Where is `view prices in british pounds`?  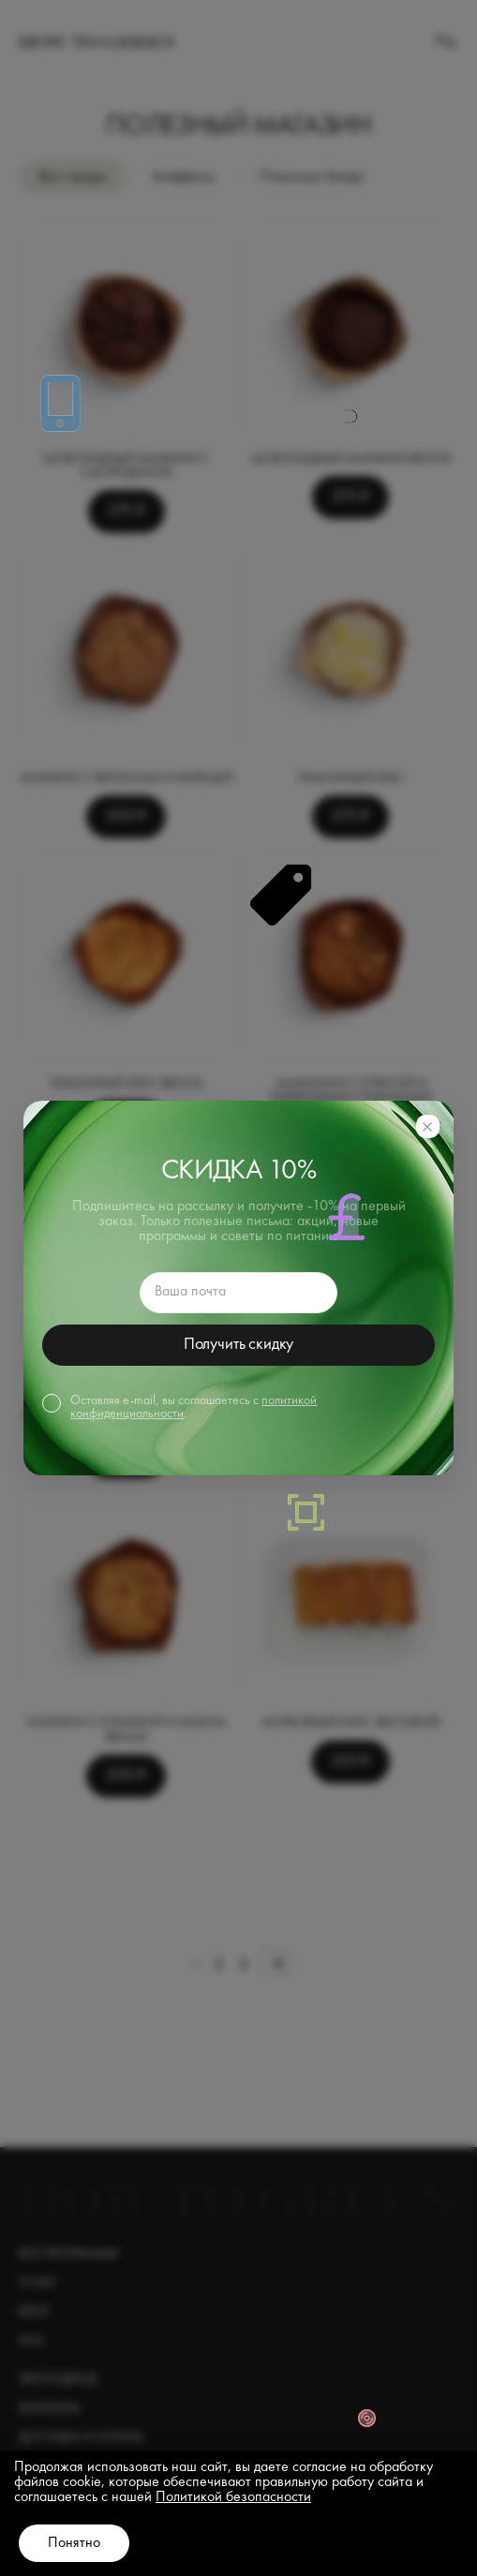 view prices in british pounds is located at coordinates (349, 1218).